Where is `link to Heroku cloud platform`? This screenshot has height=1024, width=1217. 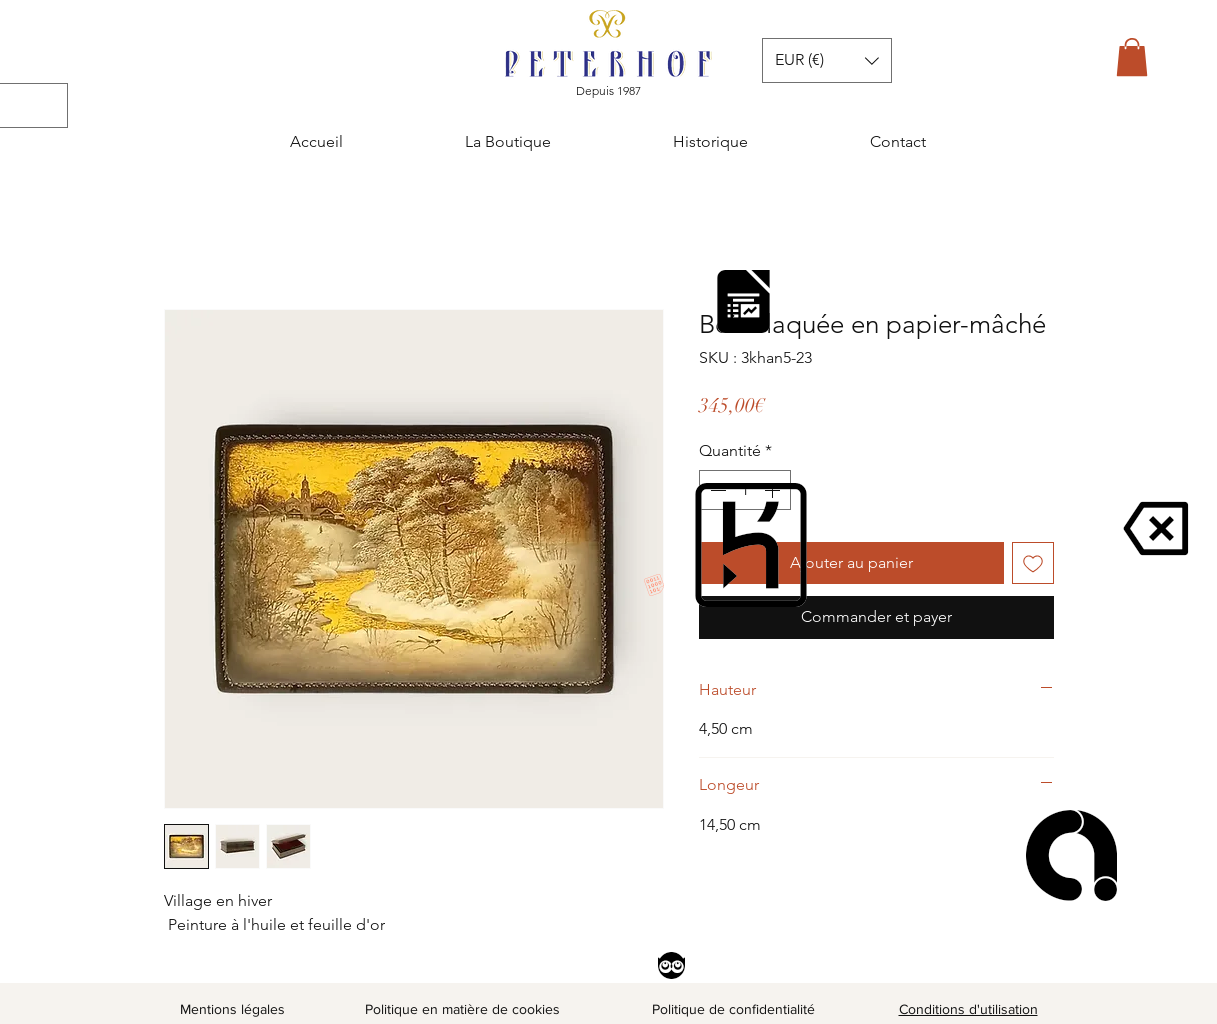
link to Heroku cloud platform is located at coordinates (751, 545).